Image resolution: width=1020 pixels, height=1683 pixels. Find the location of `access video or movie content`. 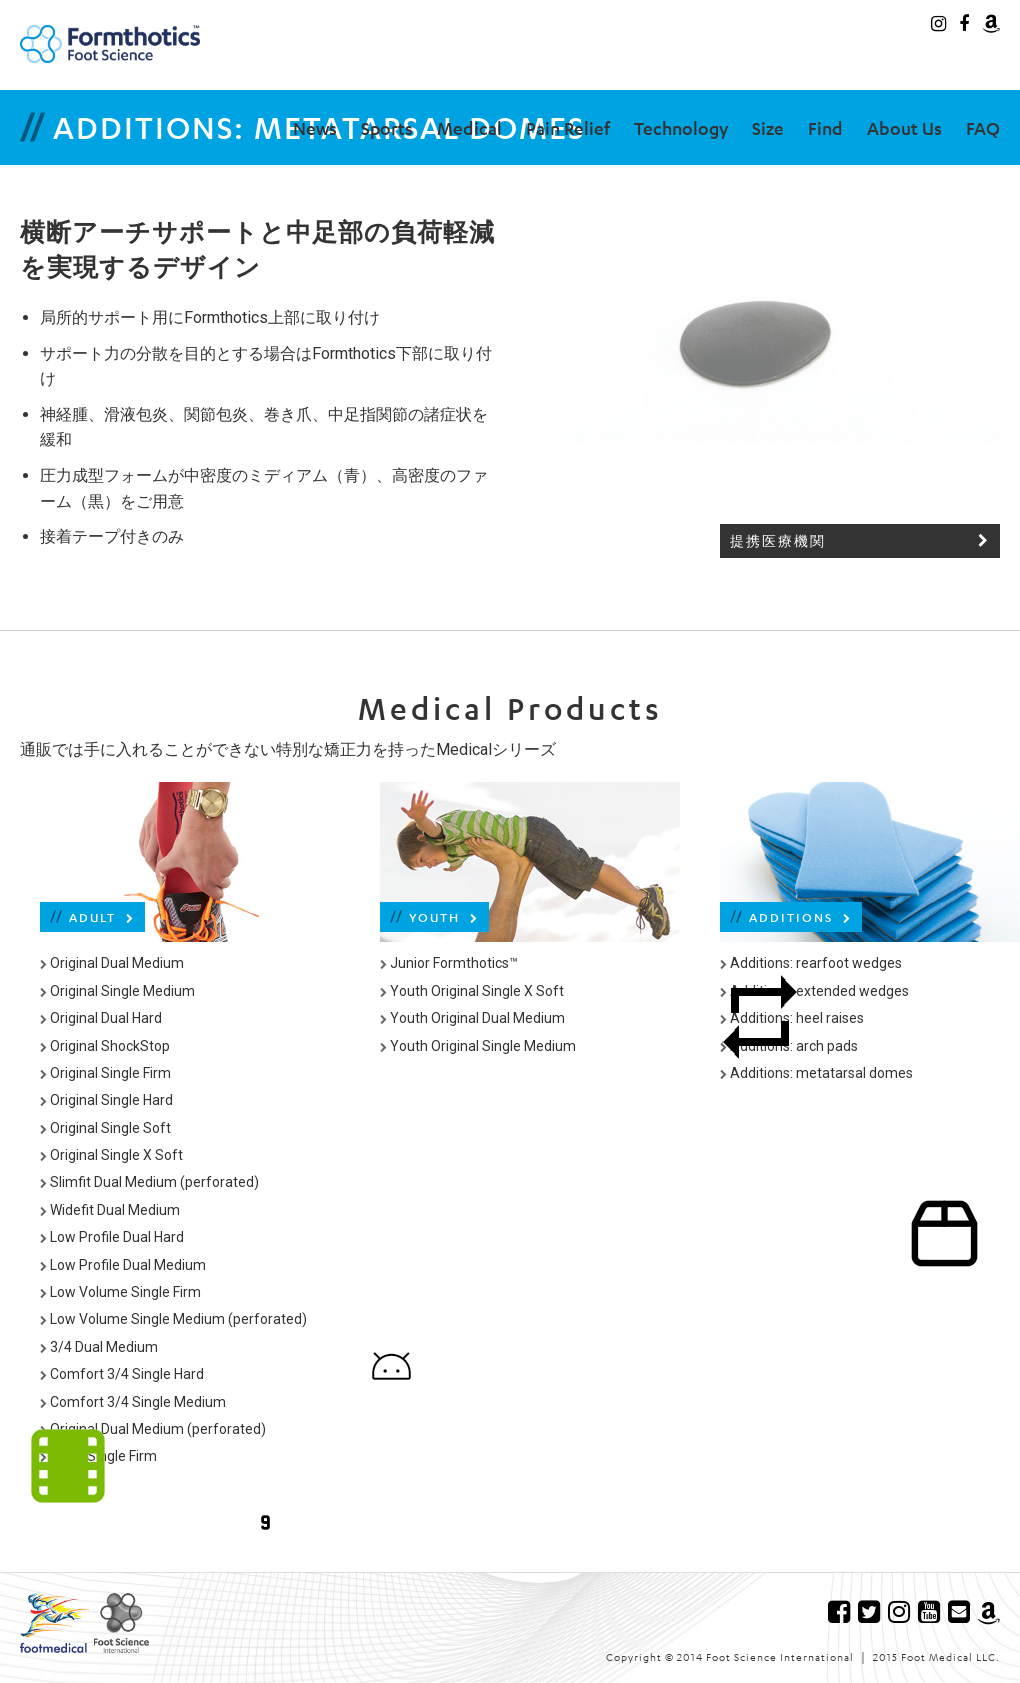

access video or movie content is located at coordinates (68, 1466).